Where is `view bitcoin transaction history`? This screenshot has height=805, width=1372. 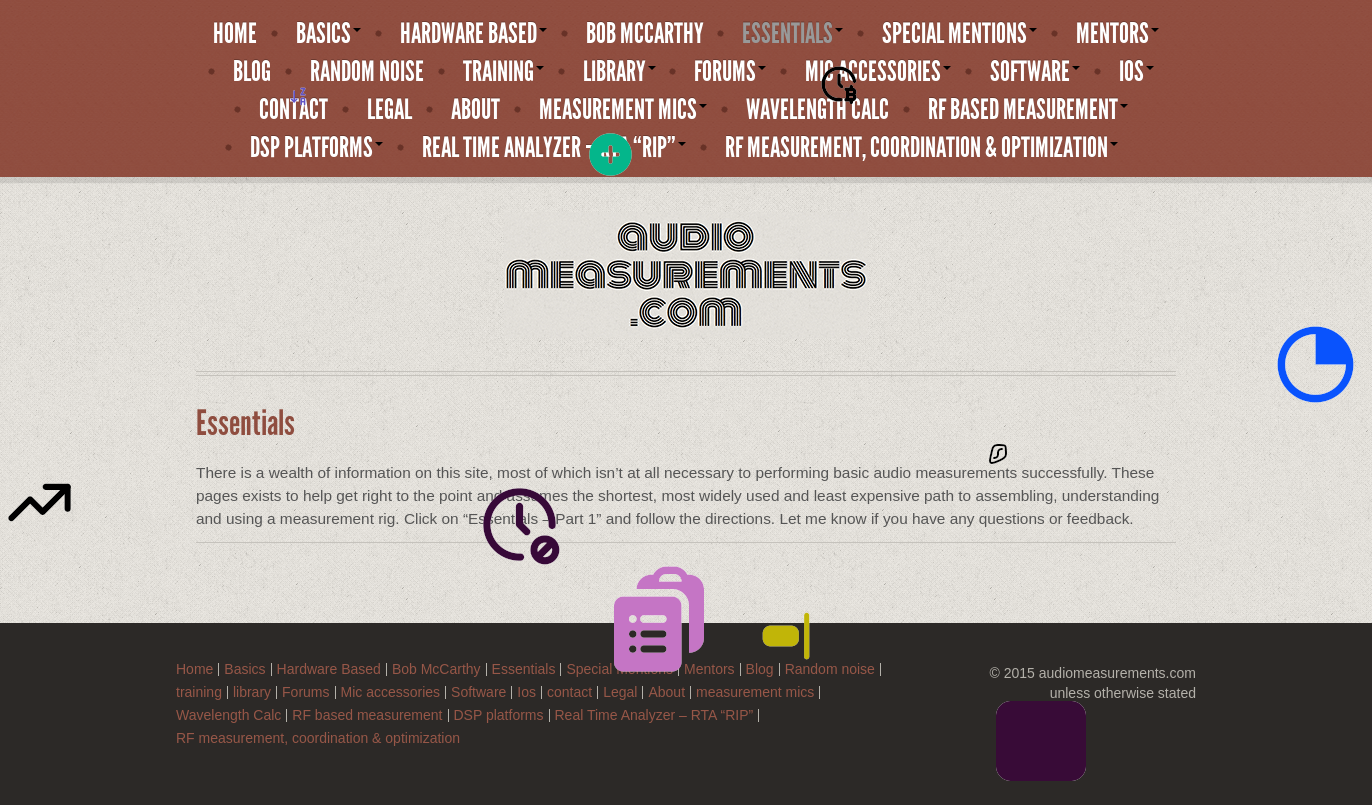 view bitcoin transaction history is located at coordinates (839, 84).